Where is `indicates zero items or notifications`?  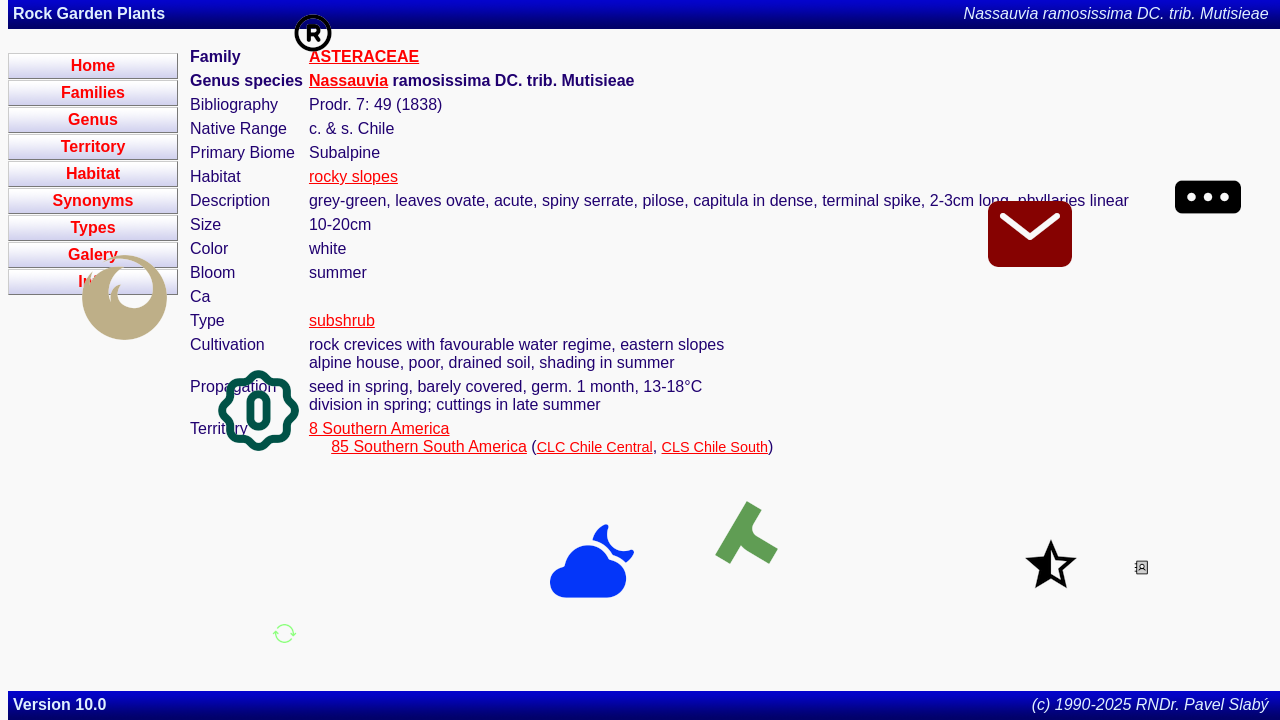 indicates zero items or notifications is located at coordinates (258, 410).